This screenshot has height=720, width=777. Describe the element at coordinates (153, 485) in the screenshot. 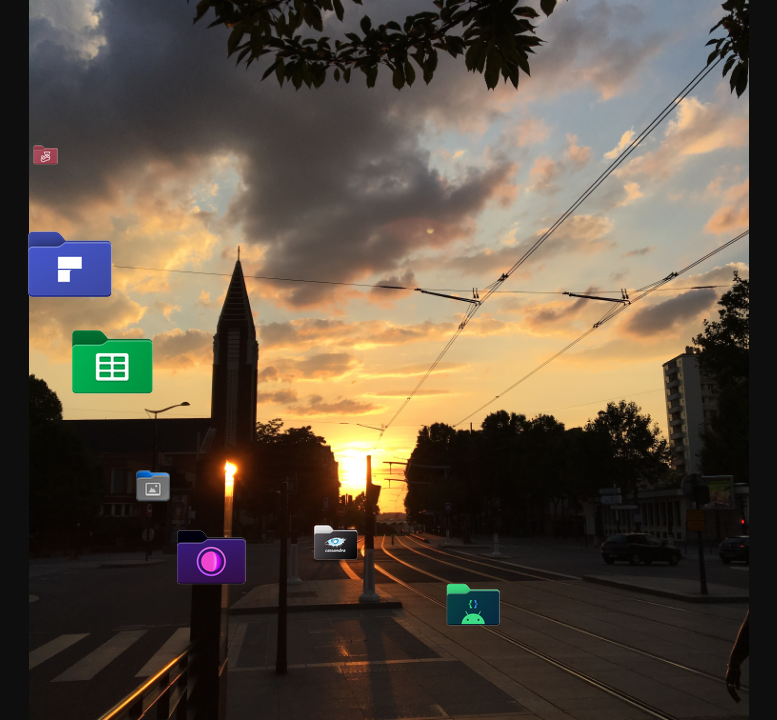

I see `open your pictures folder` at that location.